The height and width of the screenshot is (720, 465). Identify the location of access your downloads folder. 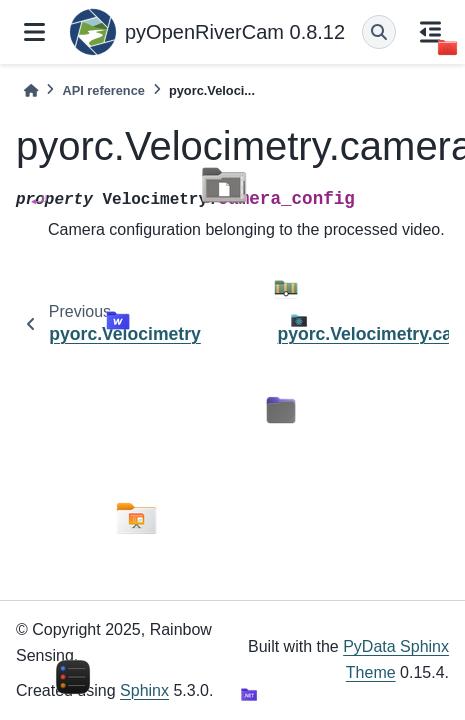
(447, 47).